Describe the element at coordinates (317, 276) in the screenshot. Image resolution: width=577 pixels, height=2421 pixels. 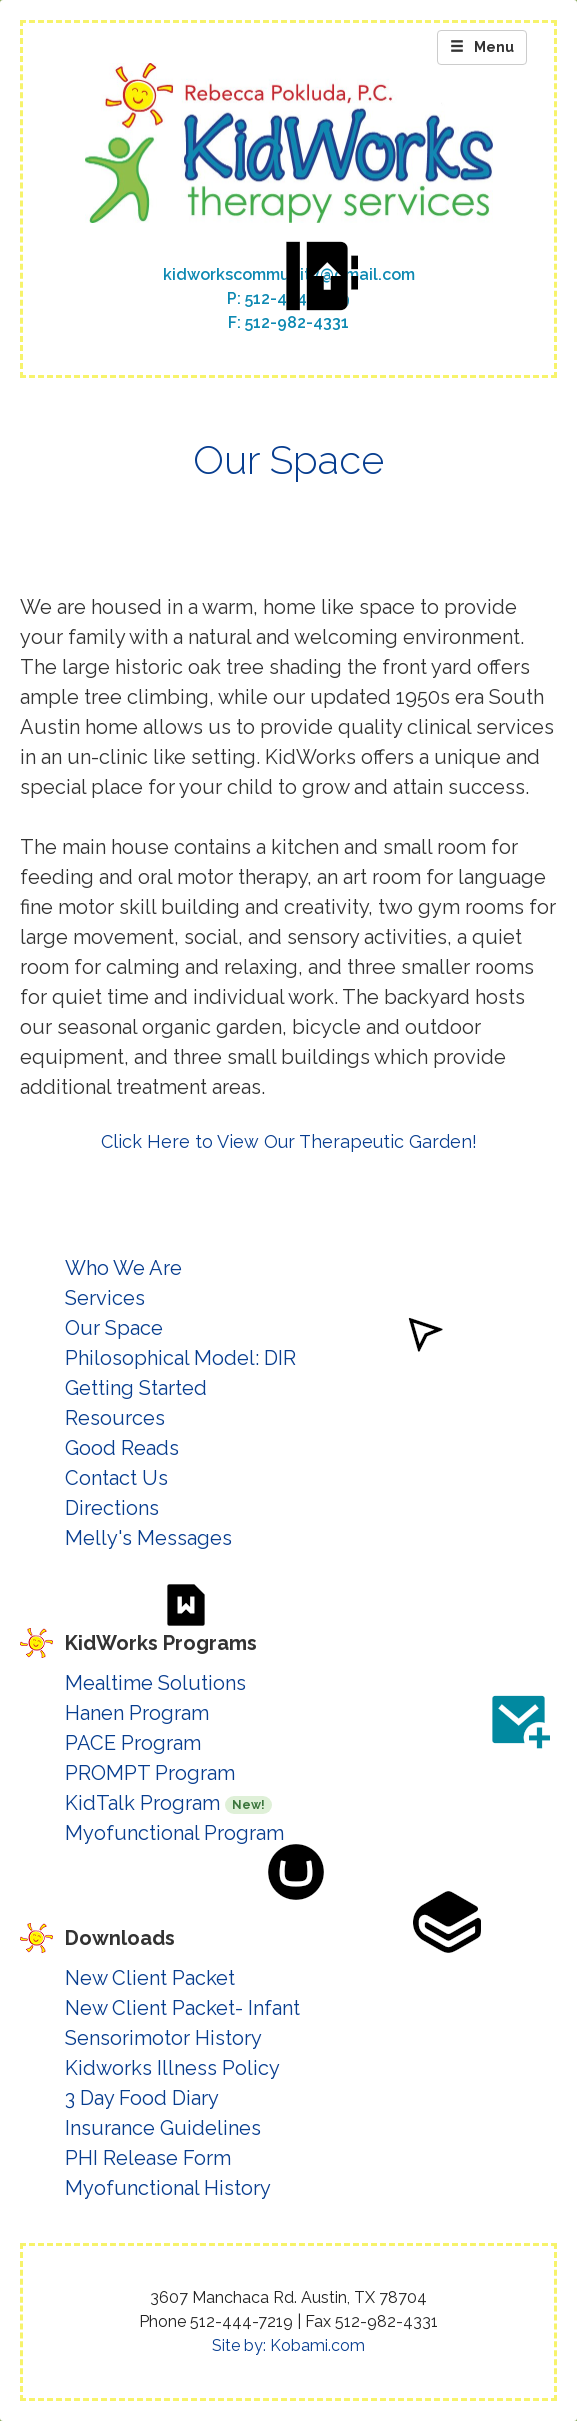
I see `upload contacts from your address book` at that location.